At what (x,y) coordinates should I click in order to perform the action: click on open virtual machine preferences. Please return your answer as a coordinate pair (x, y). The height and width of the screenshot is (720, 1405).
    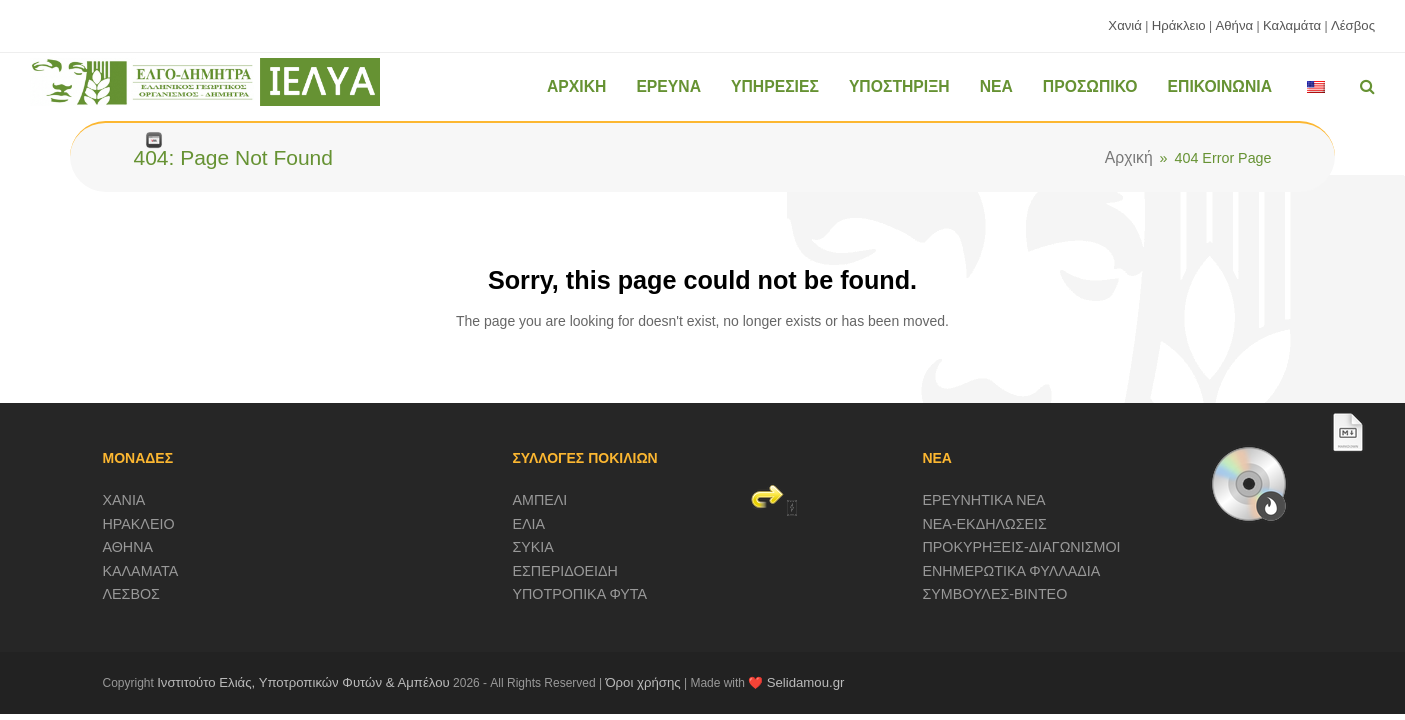
    Looking at the image, I should click on (154, 140).